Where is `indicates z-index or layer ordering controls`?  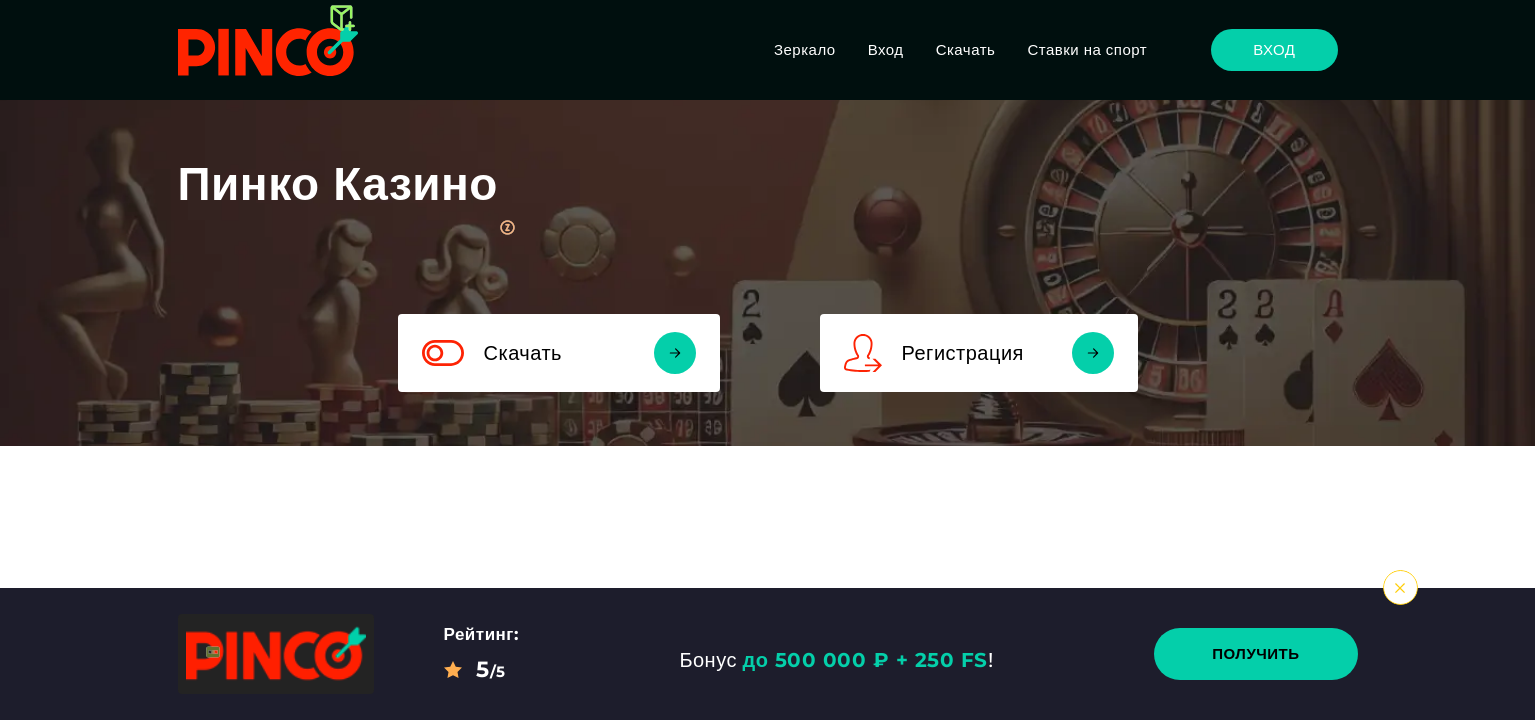 indicates z-index or layer ordering controls is located at coordinates (507, 227).